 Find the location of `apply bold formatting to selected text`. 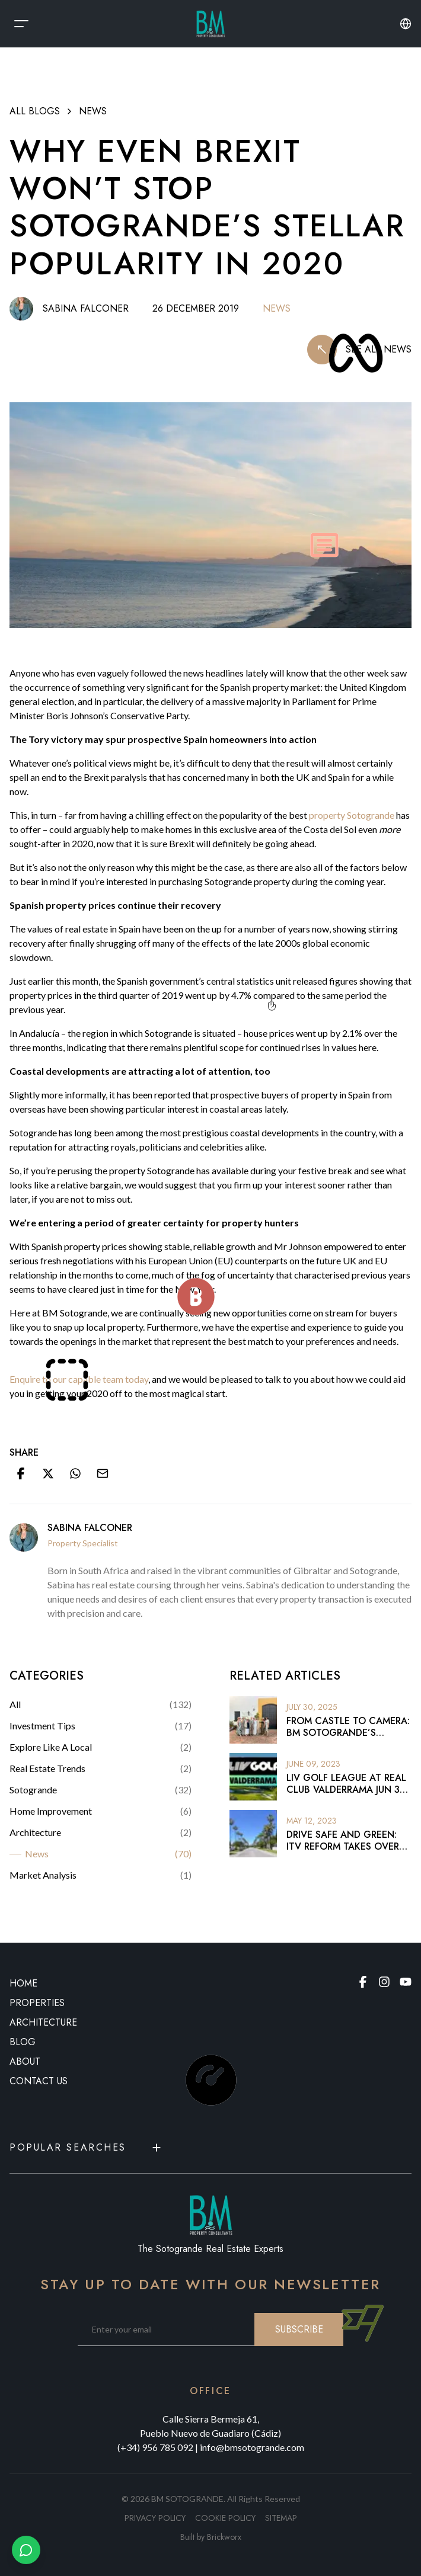

apply bold formatting to selected text is located at coordinates (196, 1296).